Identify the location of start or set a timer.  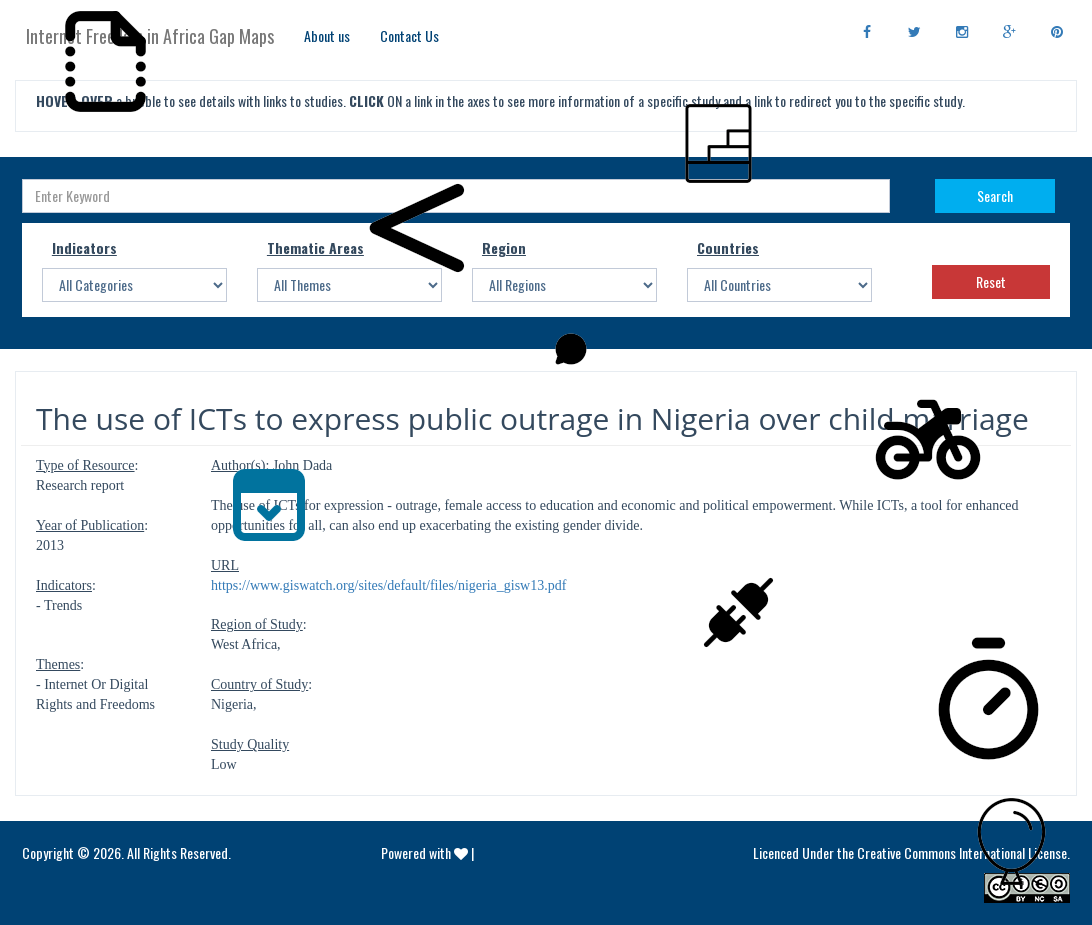
(988, 698).